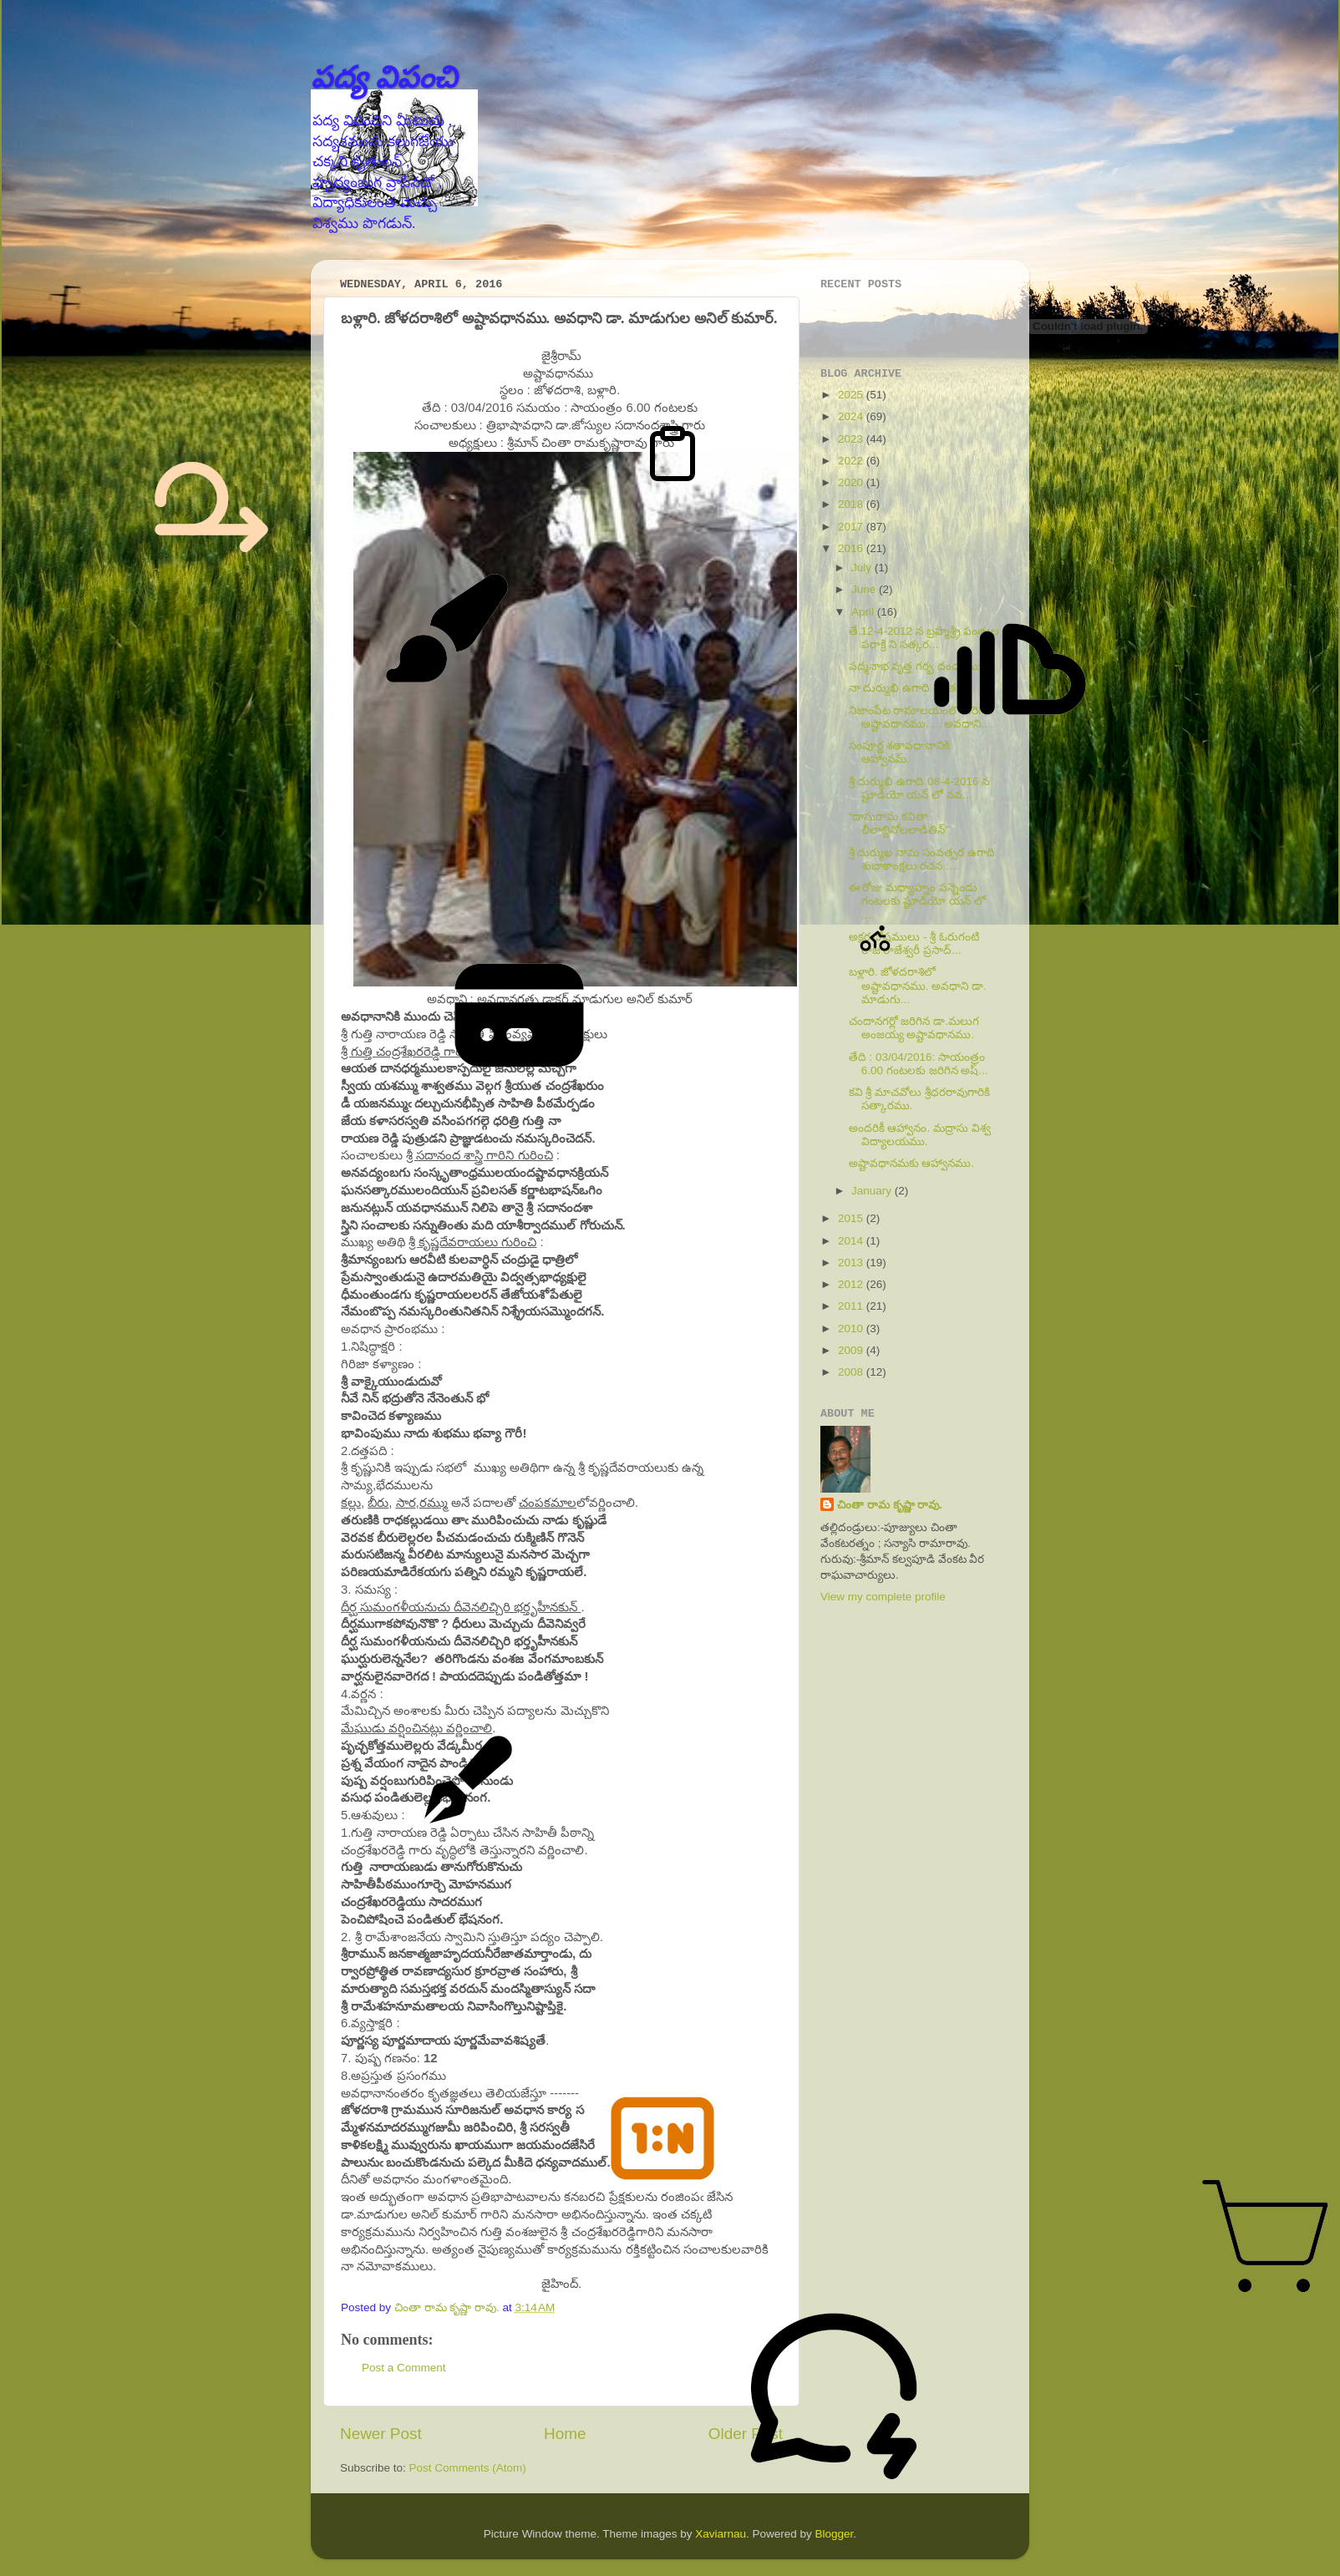  What do you see at coordinates (468, 1780) in the screenshot?
I see `compose or write new content` at bounding box center [468, 1780].